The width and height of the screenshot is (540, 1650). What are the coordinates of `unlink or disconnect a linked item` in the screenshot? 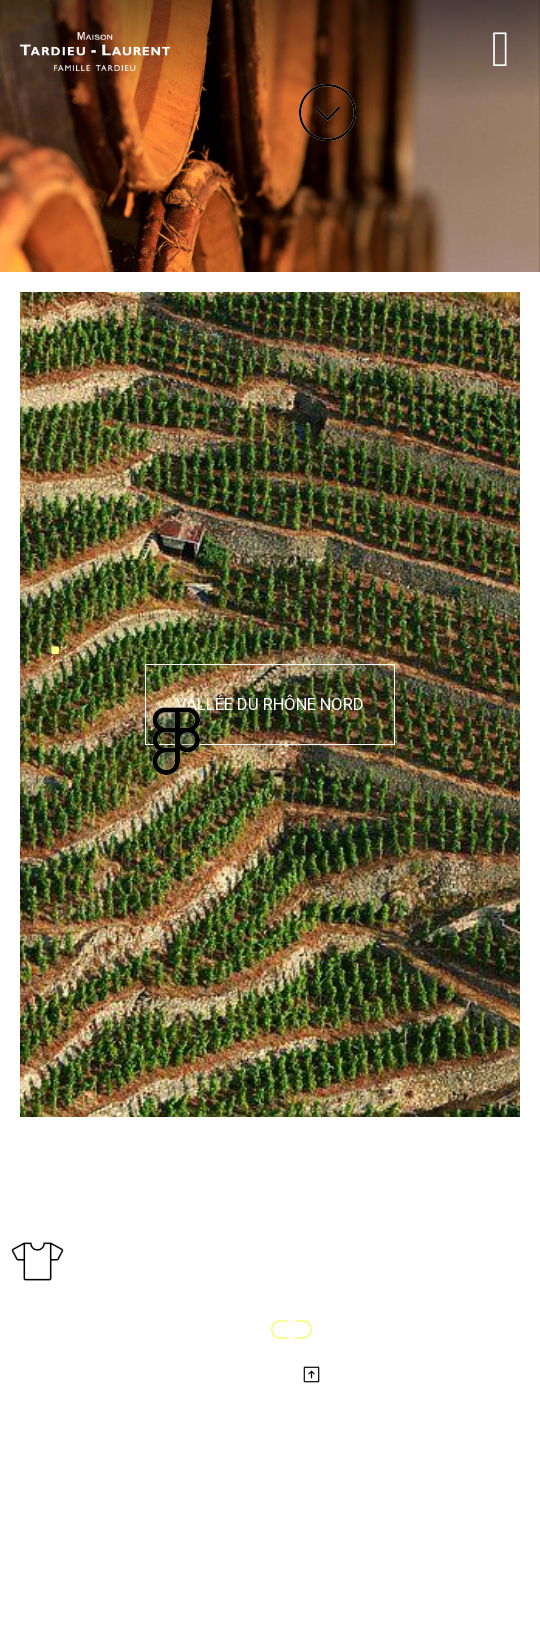 It's located at (291, 1329).